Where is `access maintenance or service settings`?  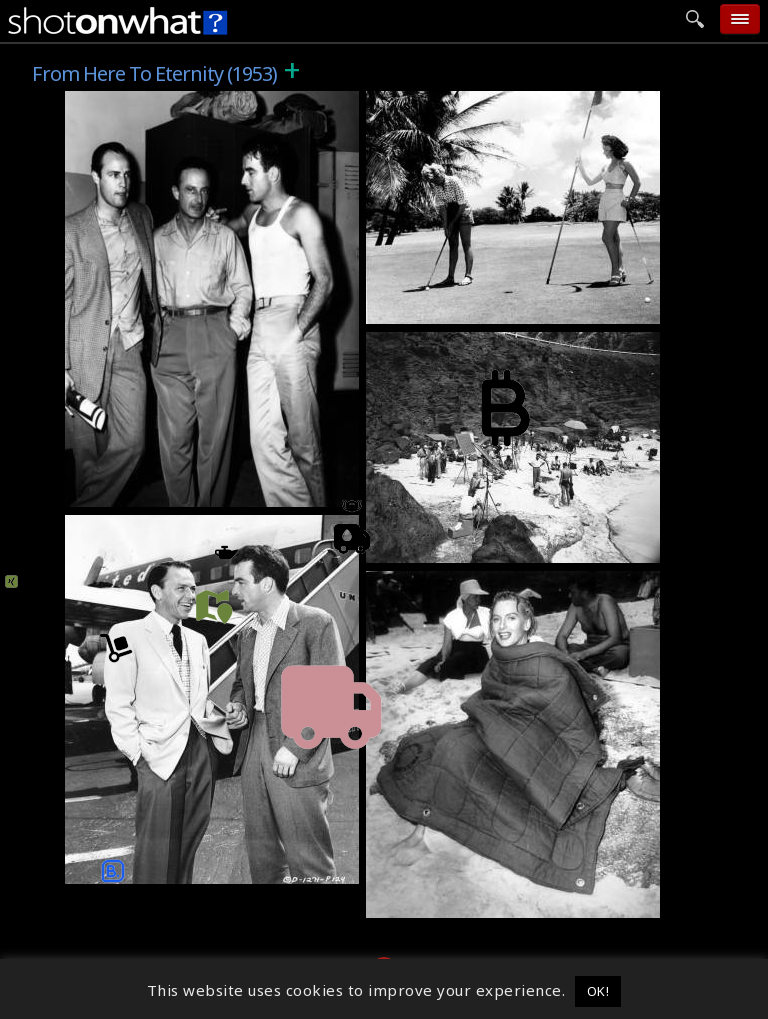
access maintenance or service settings is located at coordinates (227, 553).